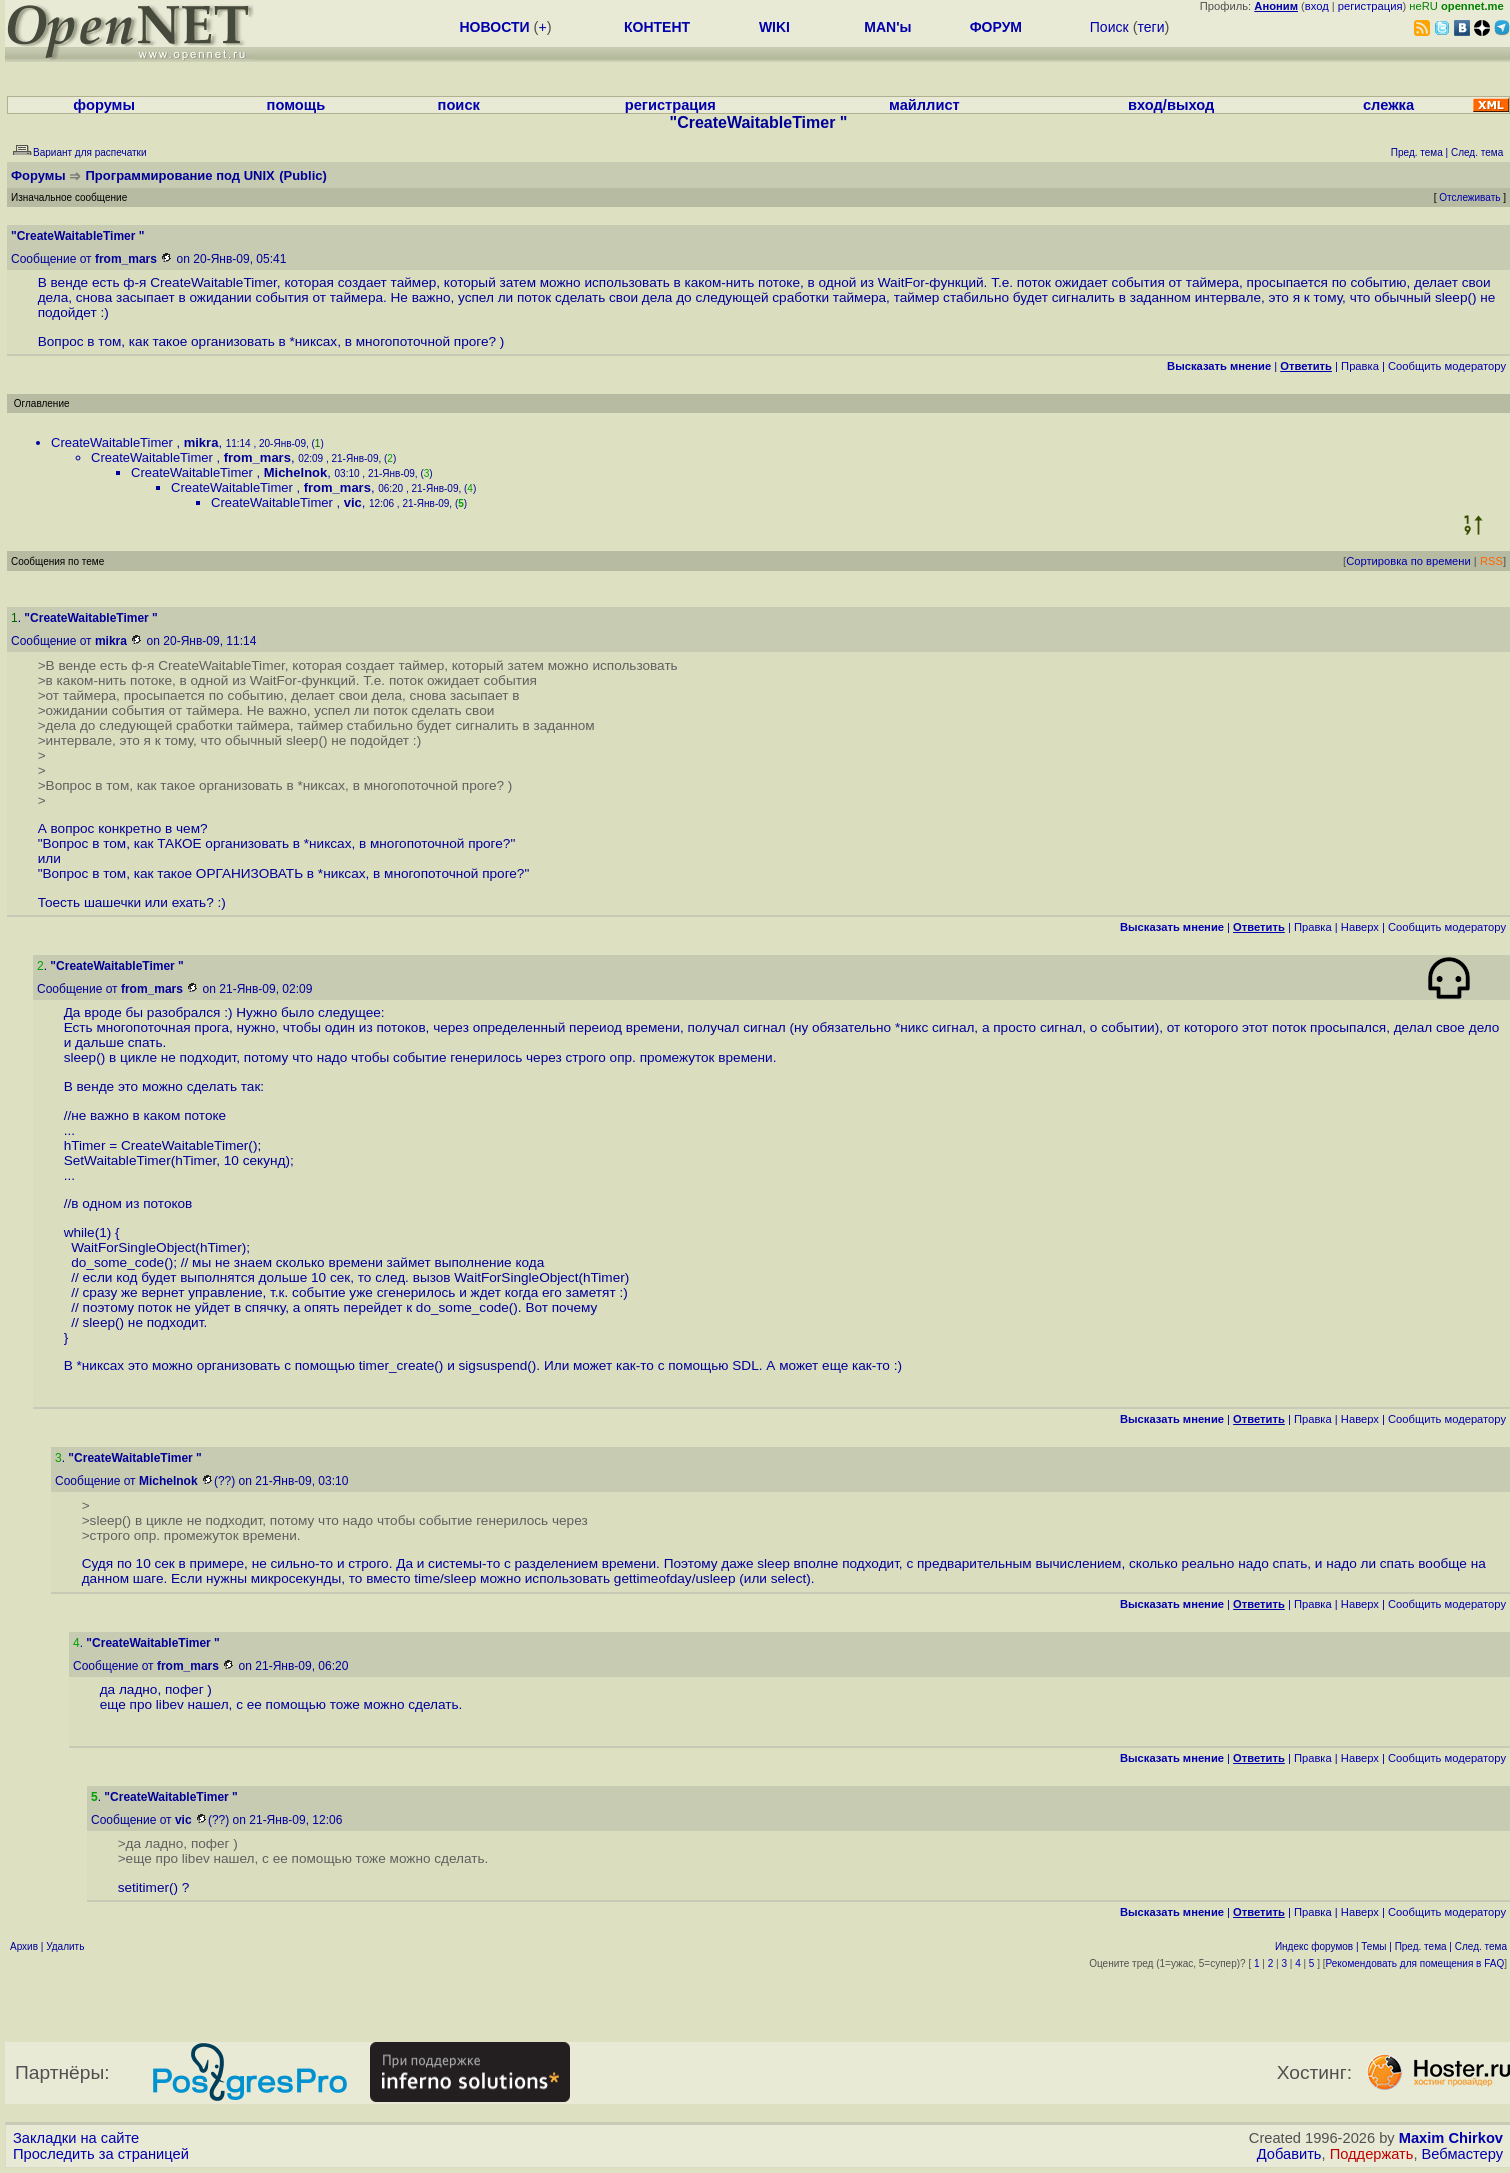  I want to click on sort numbers in descending order, so click(1472, 525).